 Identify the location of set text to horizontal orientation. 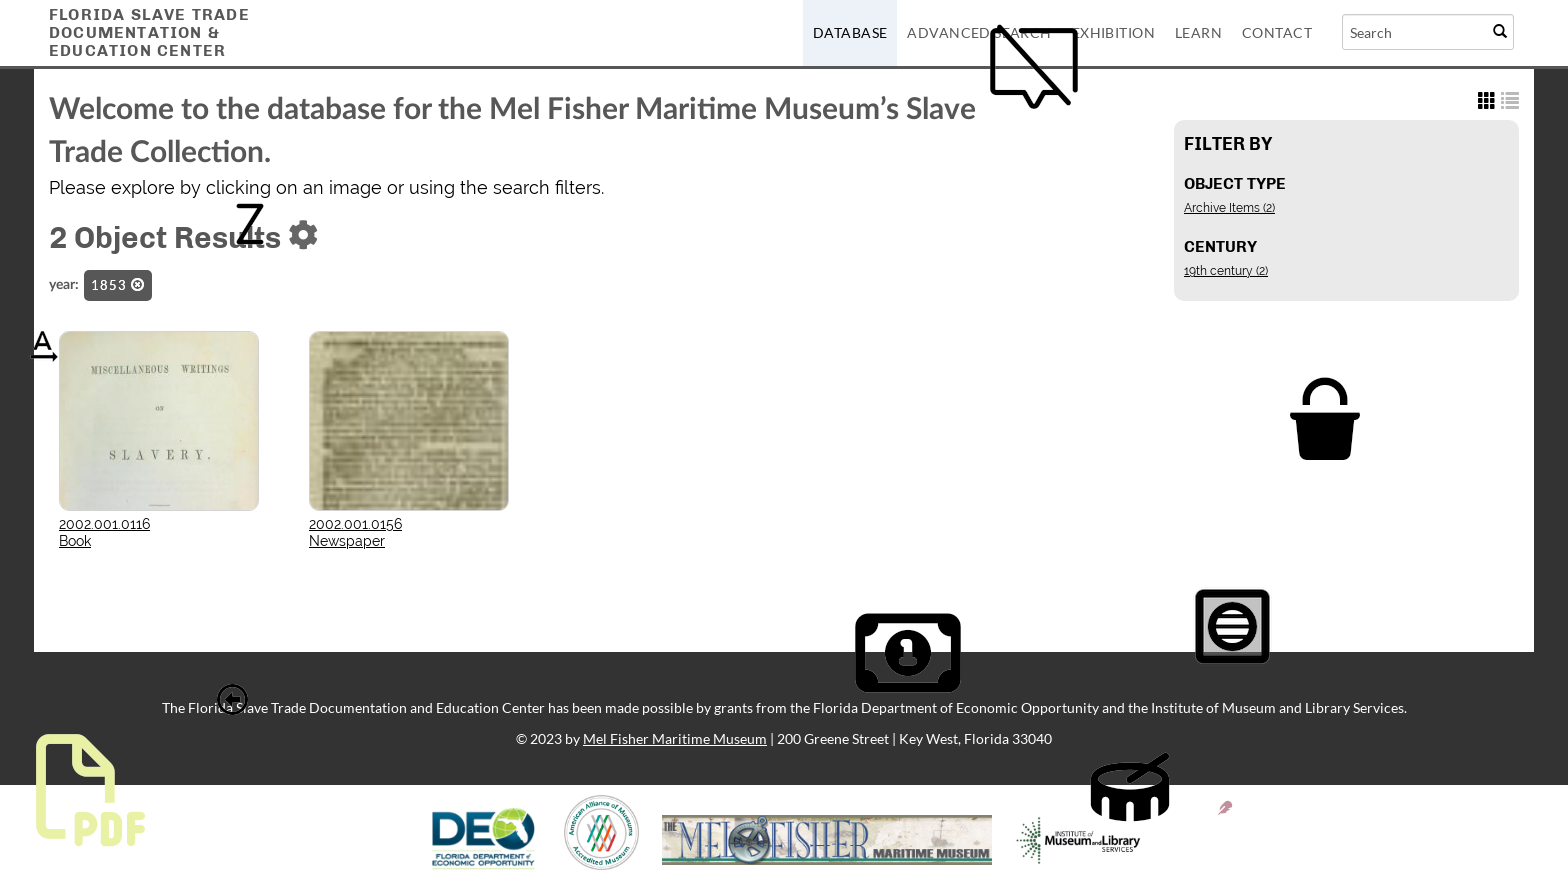
(42, 346).